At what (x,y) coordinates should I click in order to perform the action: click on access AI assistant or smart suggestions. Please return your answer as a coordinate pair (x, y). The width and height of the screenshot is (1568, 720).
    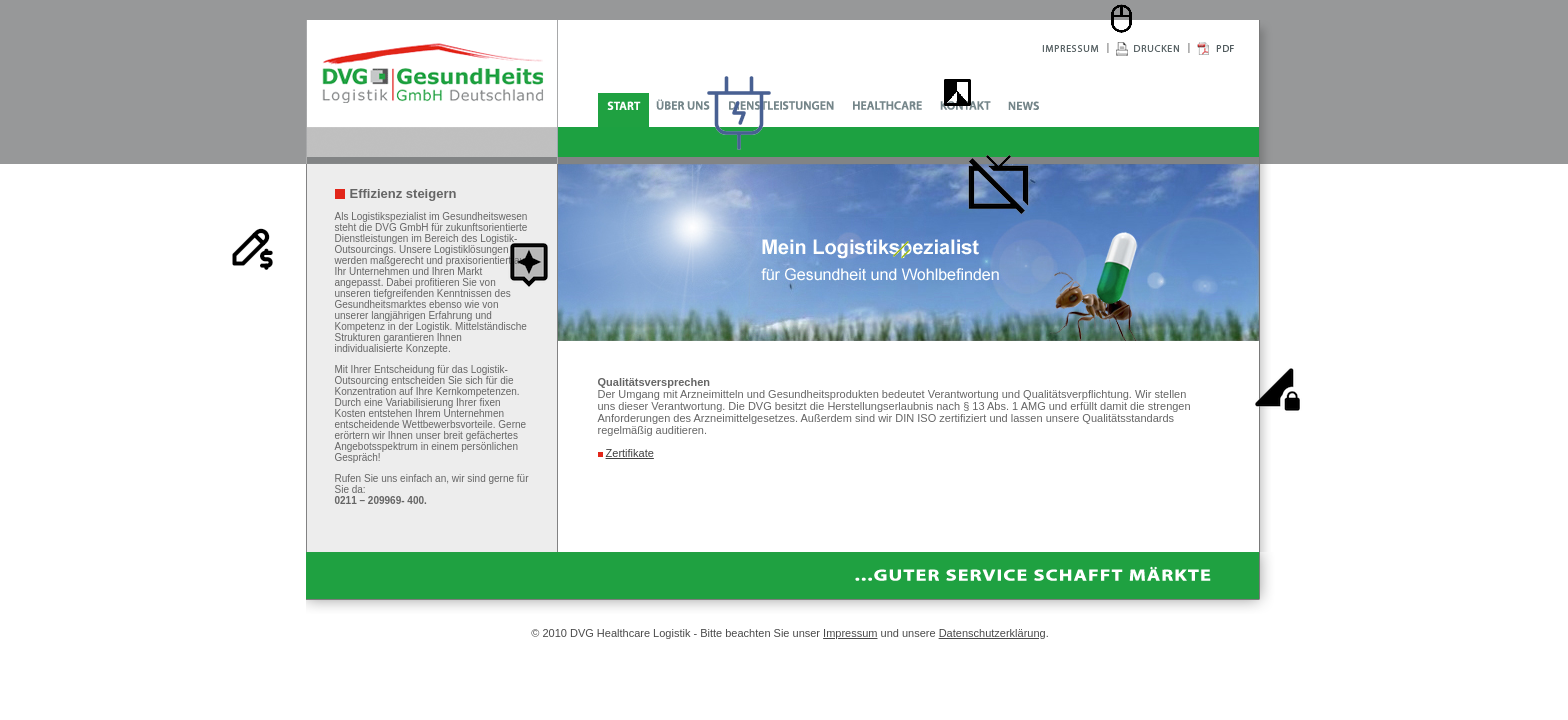
    Looking at the image, I should click on (529, 264).